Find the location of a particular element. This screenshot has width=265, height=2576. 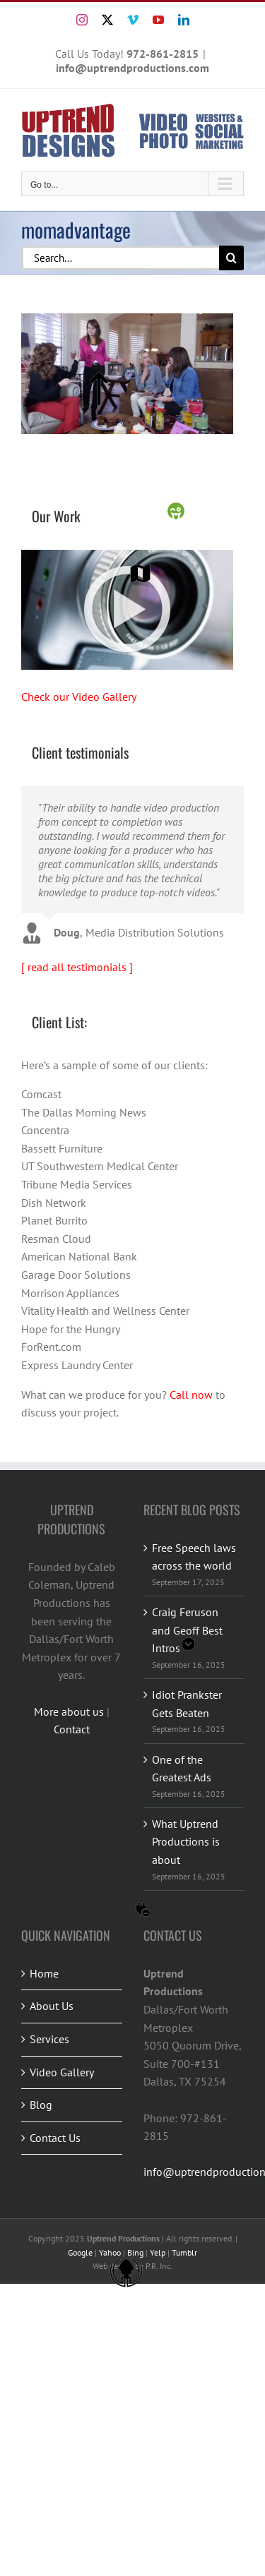

scroll to top of page is located at coordinates (99, 389).